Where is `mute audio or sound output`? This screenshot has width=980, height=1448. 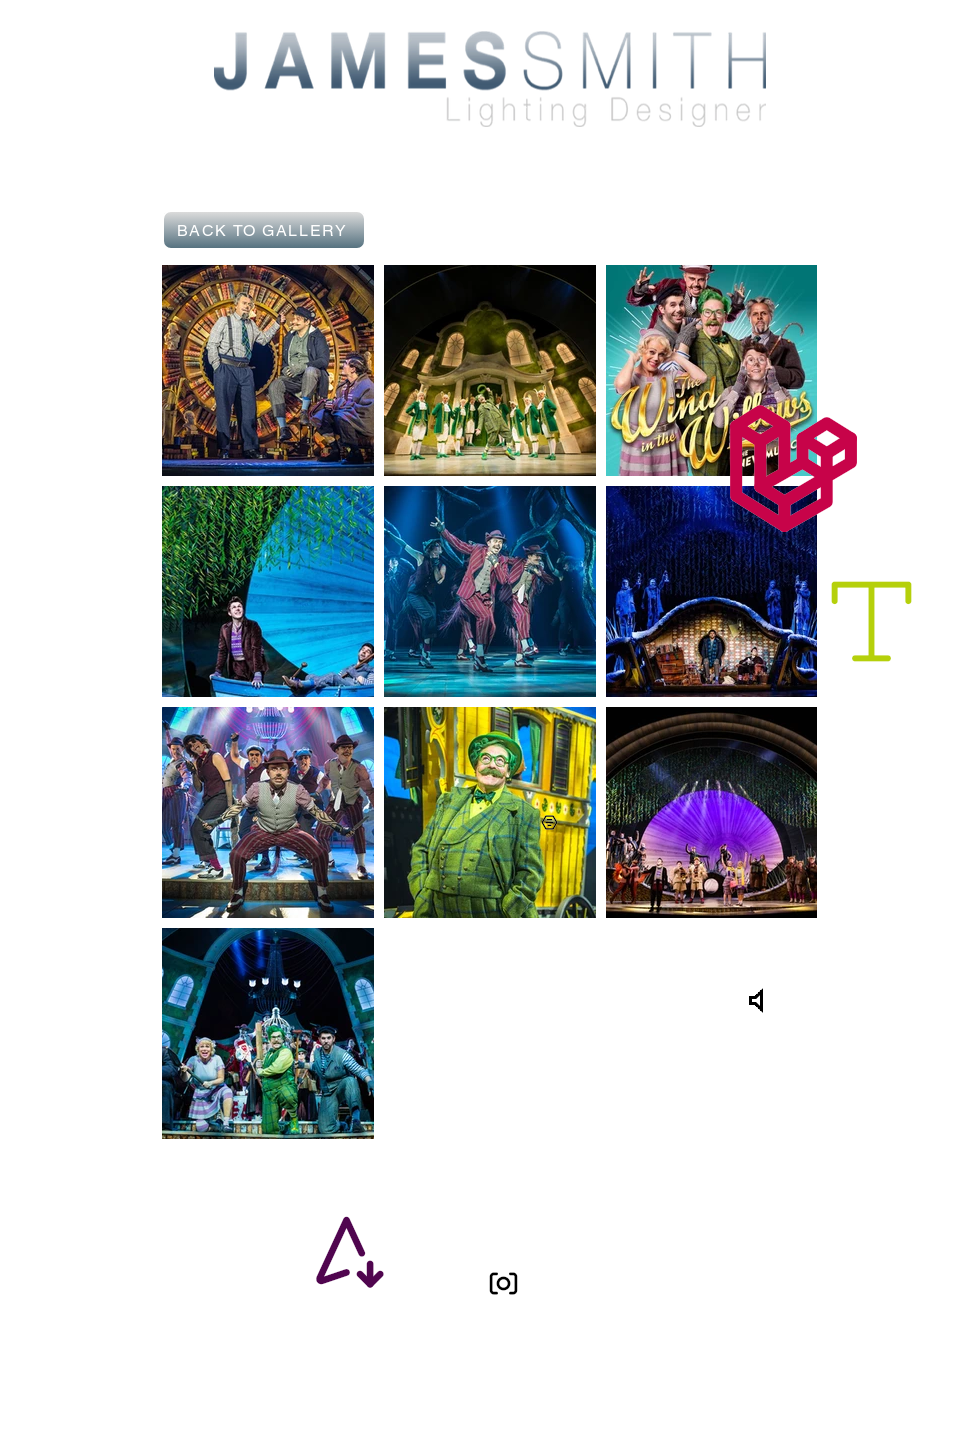
mute audio or sound output is located at coordinates (756, 1000).